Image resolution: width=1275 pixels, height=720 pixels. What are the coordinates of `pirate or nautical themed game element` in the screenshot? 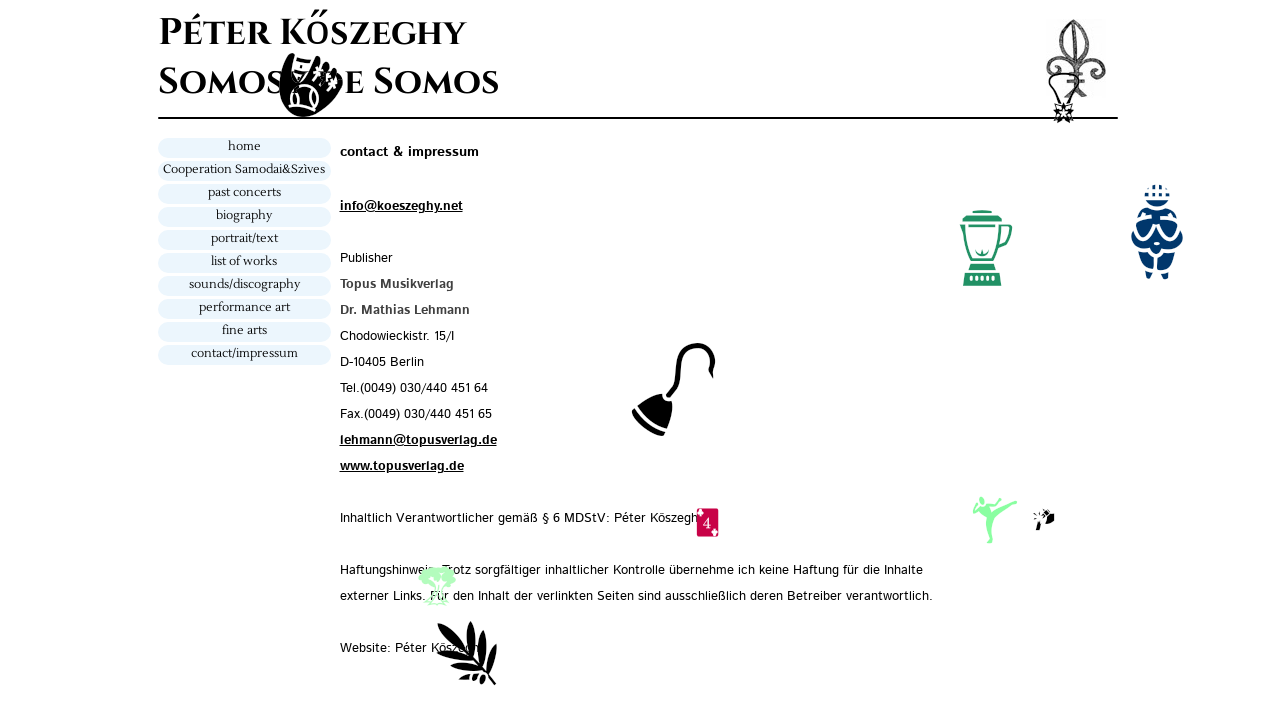 It's located at (673, 389).